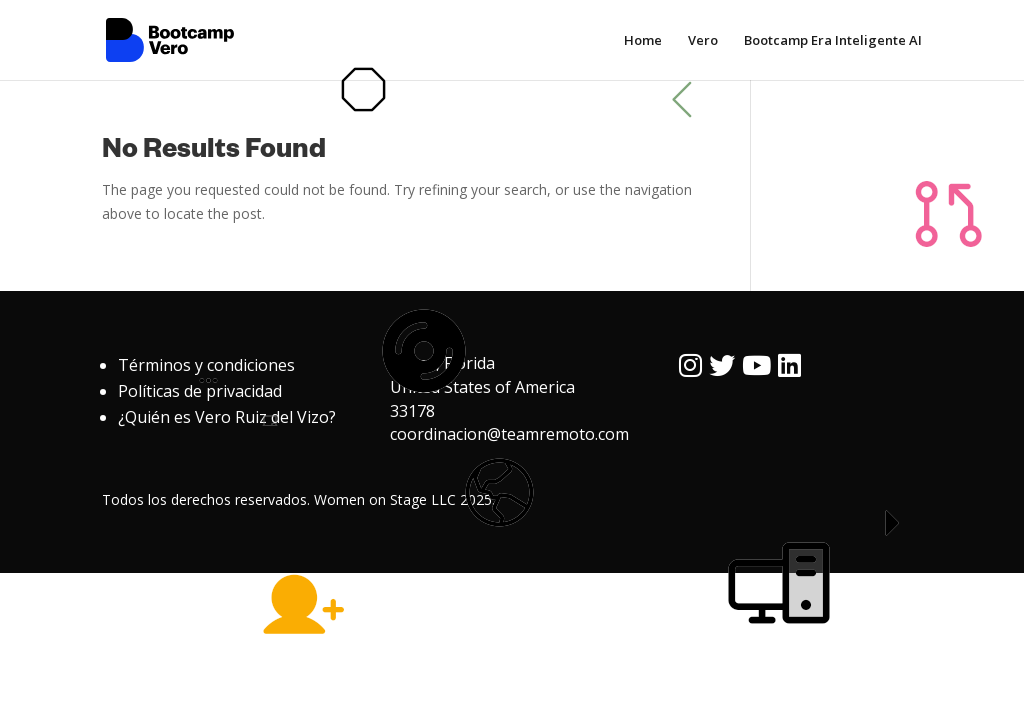 The height and width of the screenshot is (720, 1024). What do you see at coordinates (683, 99) in the screenshot?
I see `go back to the previous screen` at bounding box center [683, 99].